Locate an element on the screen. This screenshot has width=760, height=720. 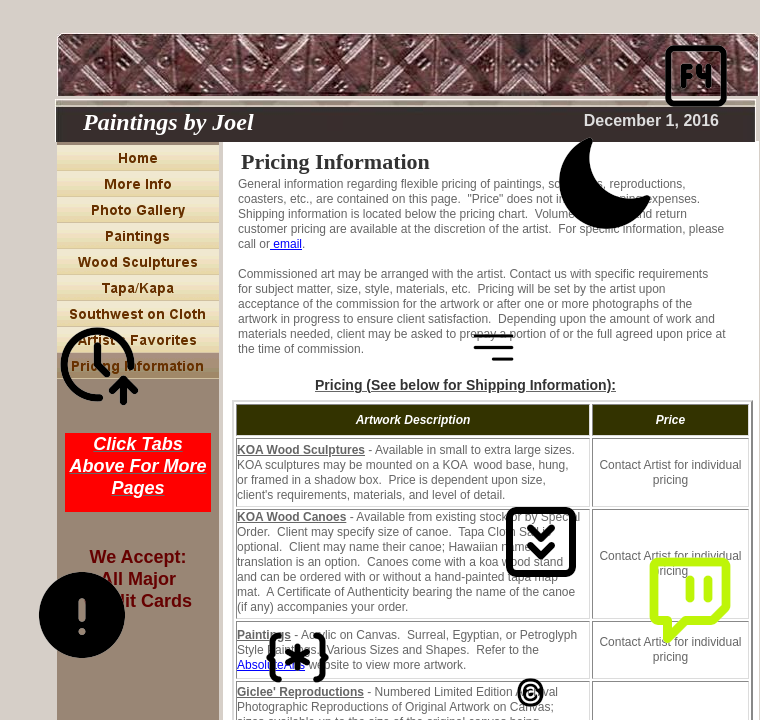
enable dark mode is located at coordinates (603, 185).